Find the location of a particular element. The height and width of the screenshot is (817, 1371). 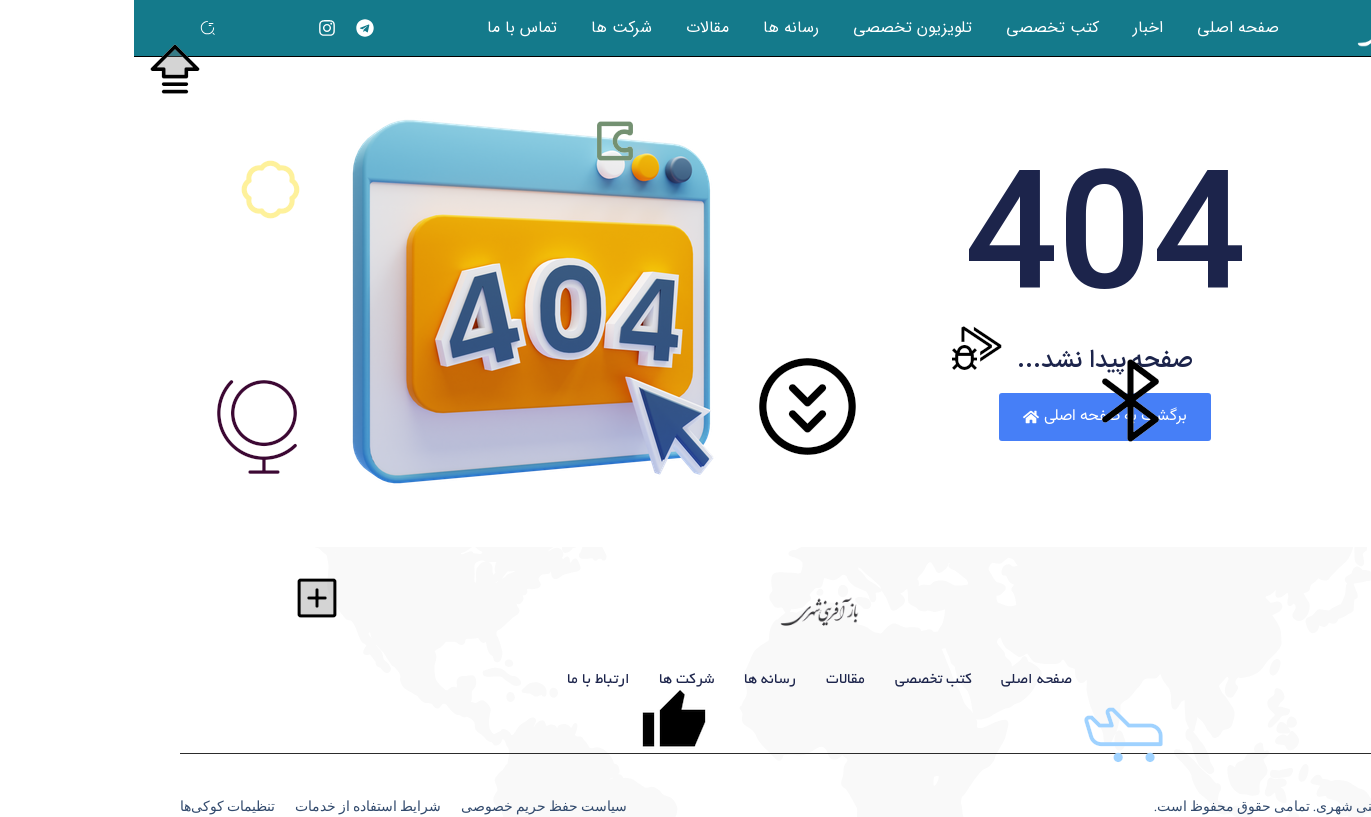

indicates a badge or achievement placeholder is located at coordinates (270, 189).